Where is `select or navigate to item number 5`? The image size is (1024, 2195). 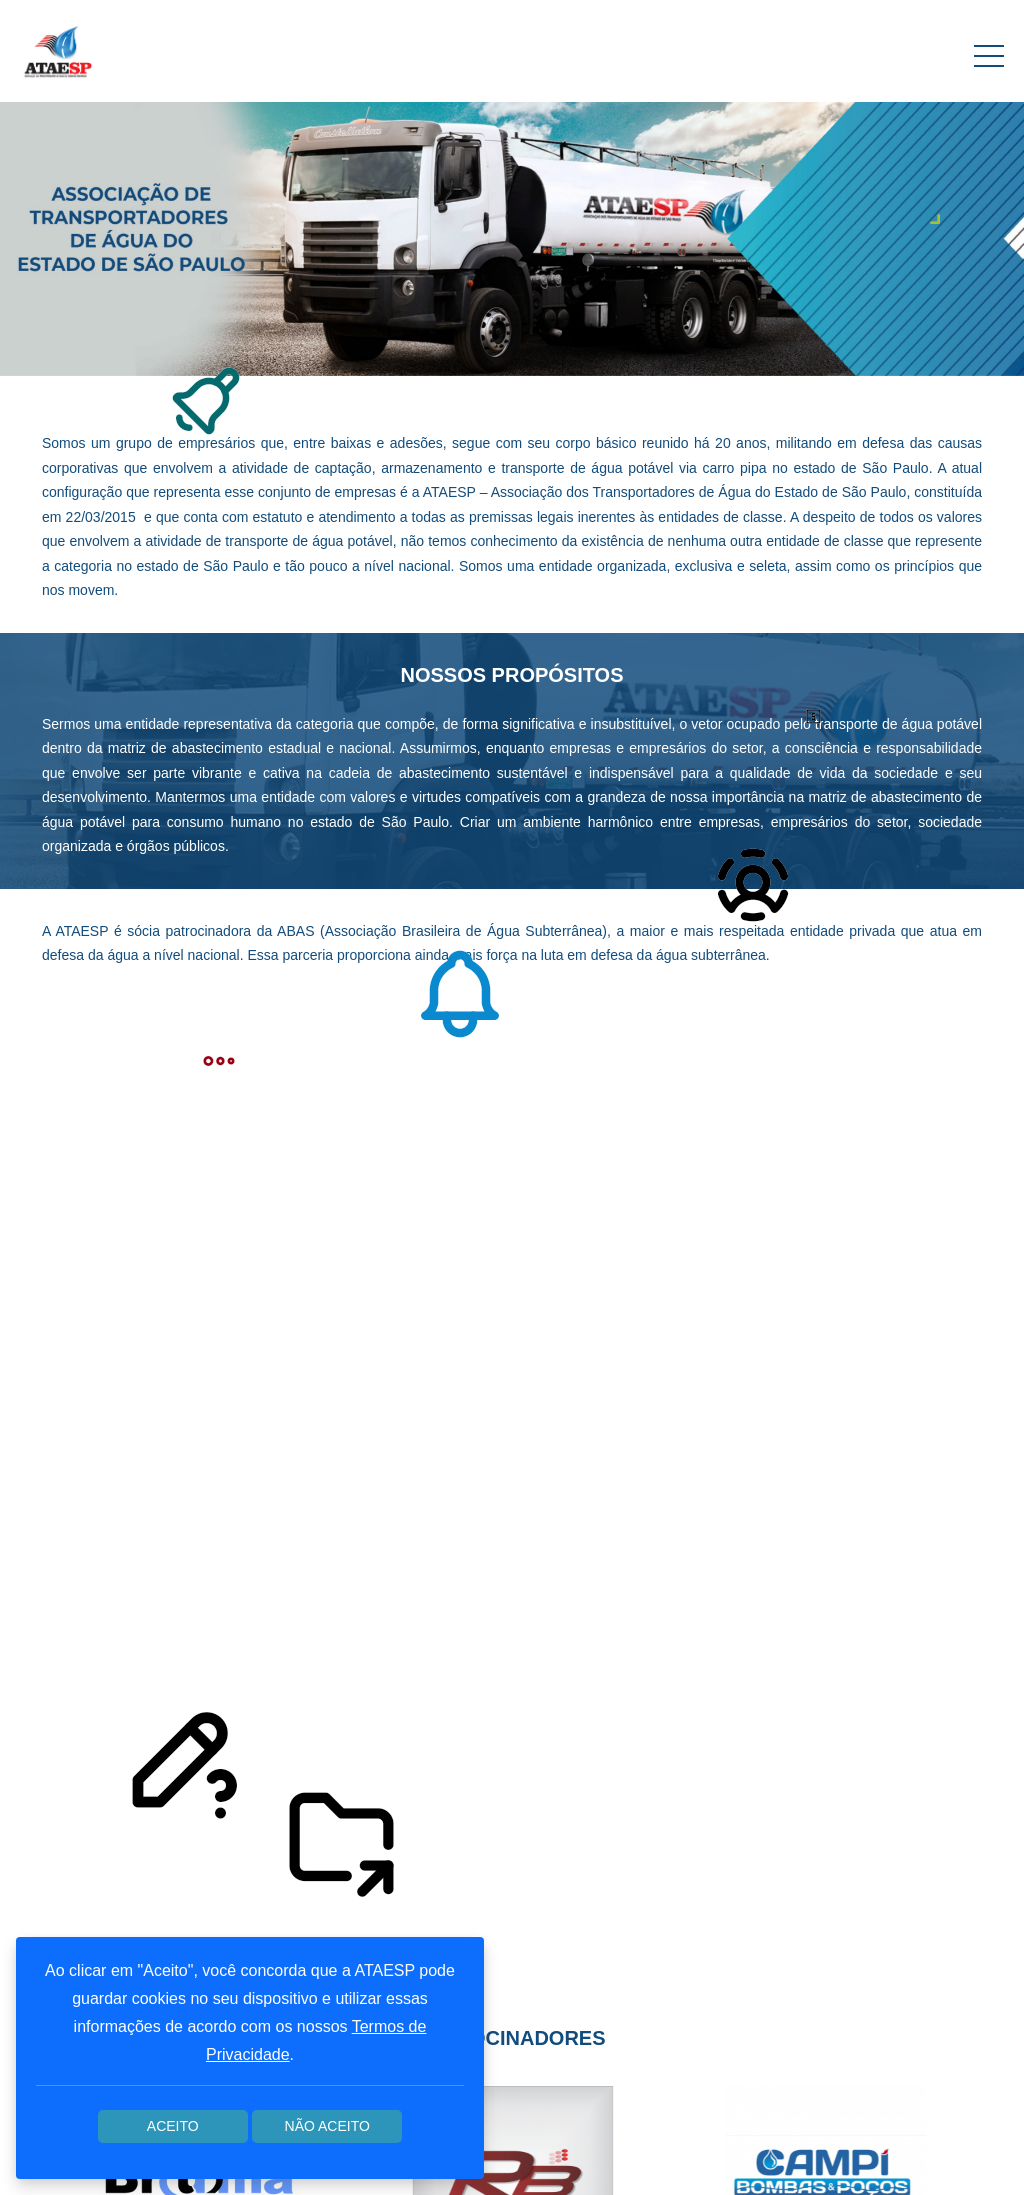
select or navigate to item number 5 is located at coordinates (813, 716).